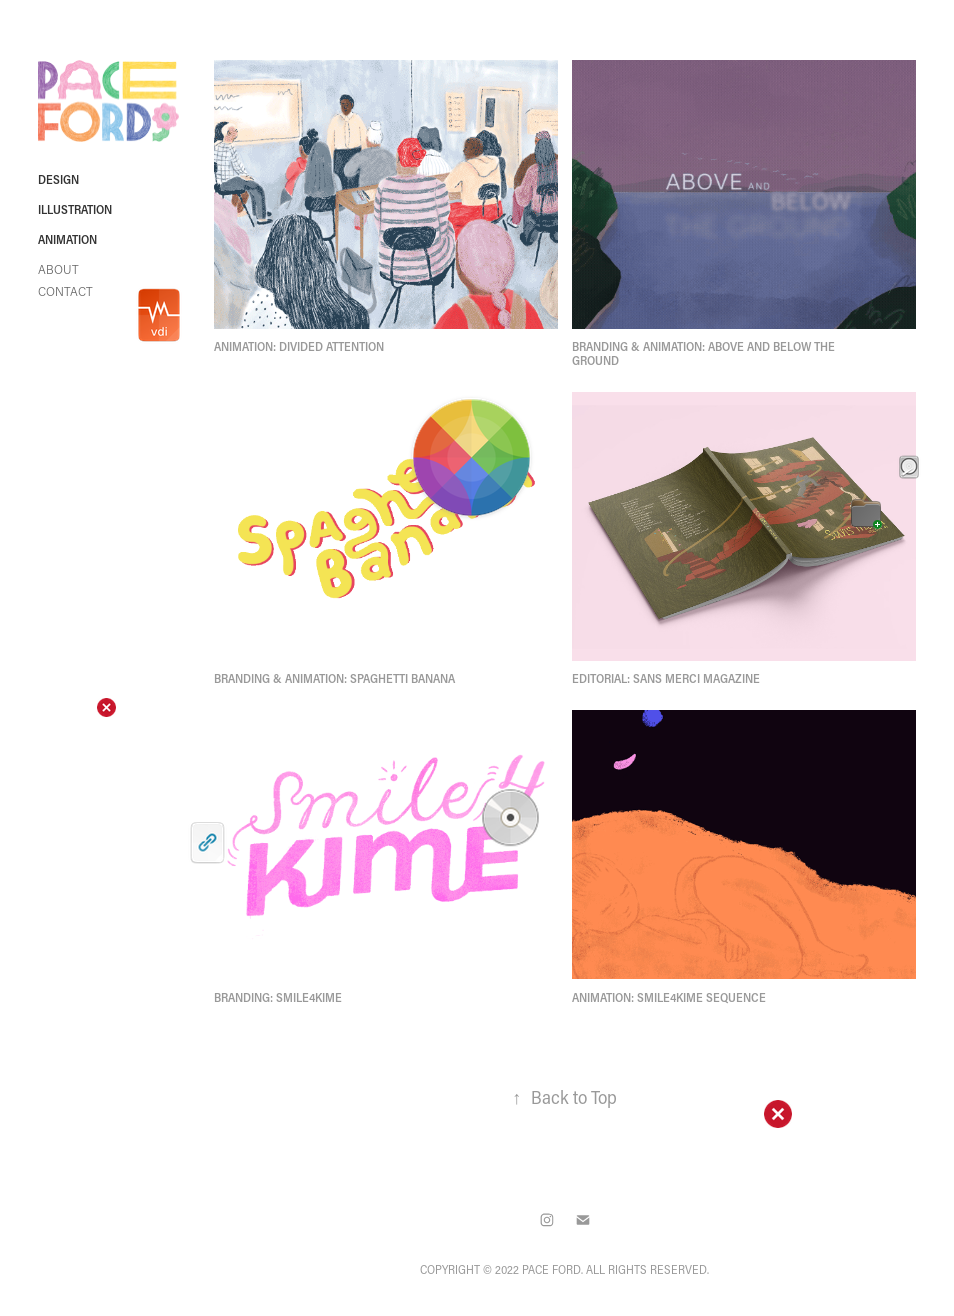 Image resolution: width=954 pixels, height=1316 pixels. Describe the element at coordinates (106, 707) in the screenshot. I see `stop or cancel the current process` at that location.